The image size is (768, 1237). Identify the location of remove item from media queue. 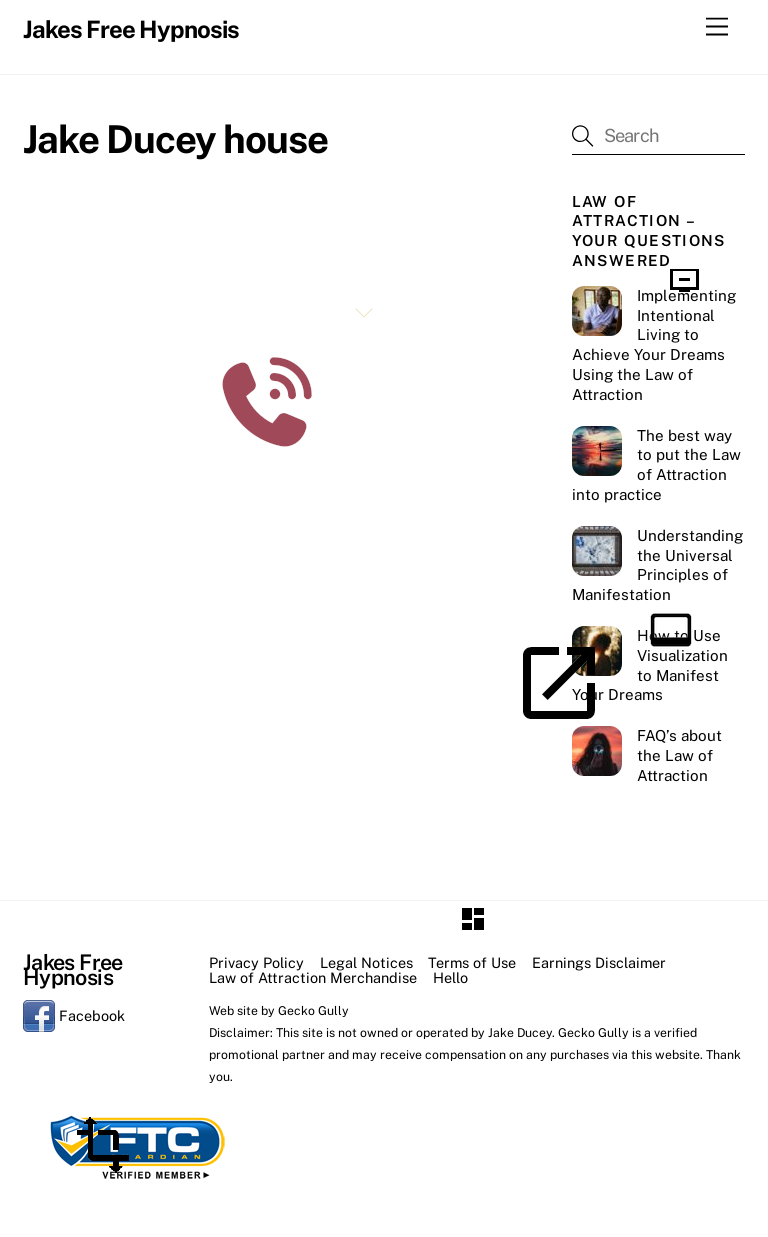
(684, 280).